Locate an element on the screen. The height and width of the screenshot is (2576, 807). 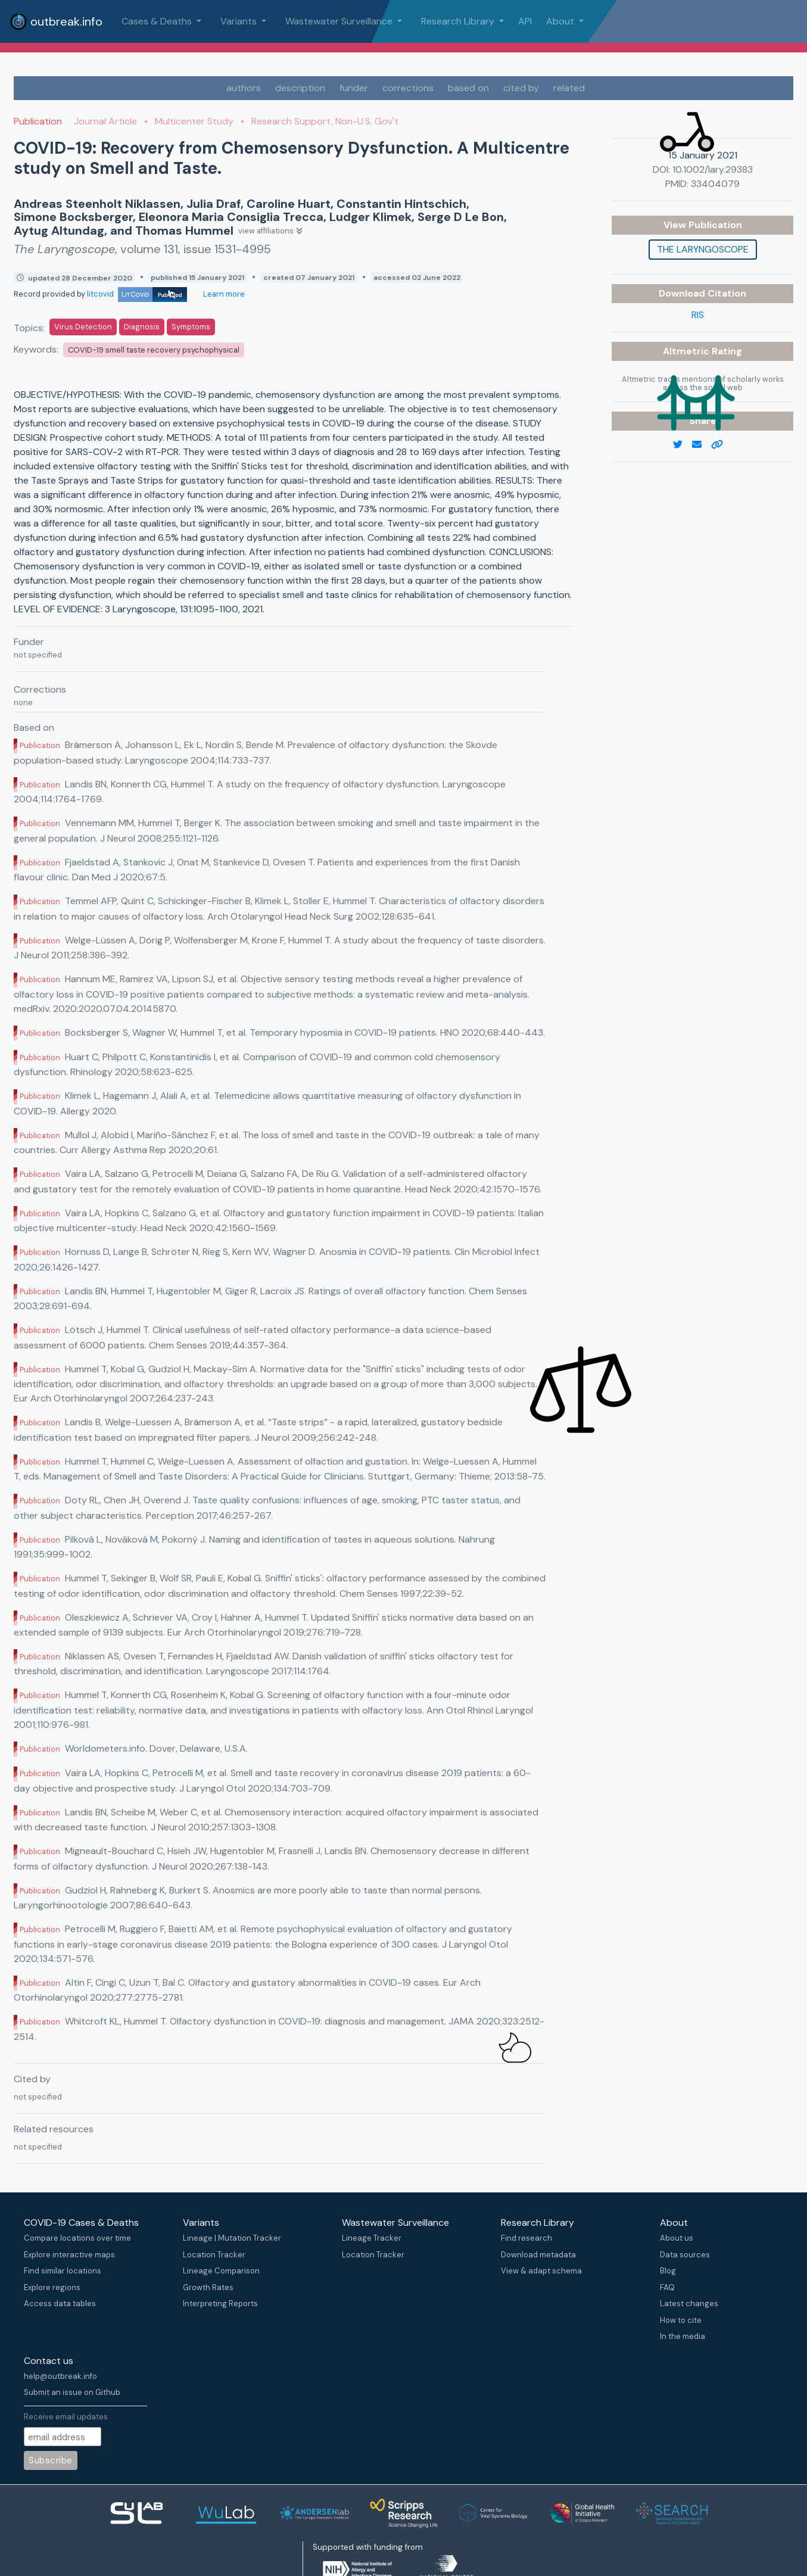
indicates nighttime or evening weather conditions is located at coordinates (514, 2049).